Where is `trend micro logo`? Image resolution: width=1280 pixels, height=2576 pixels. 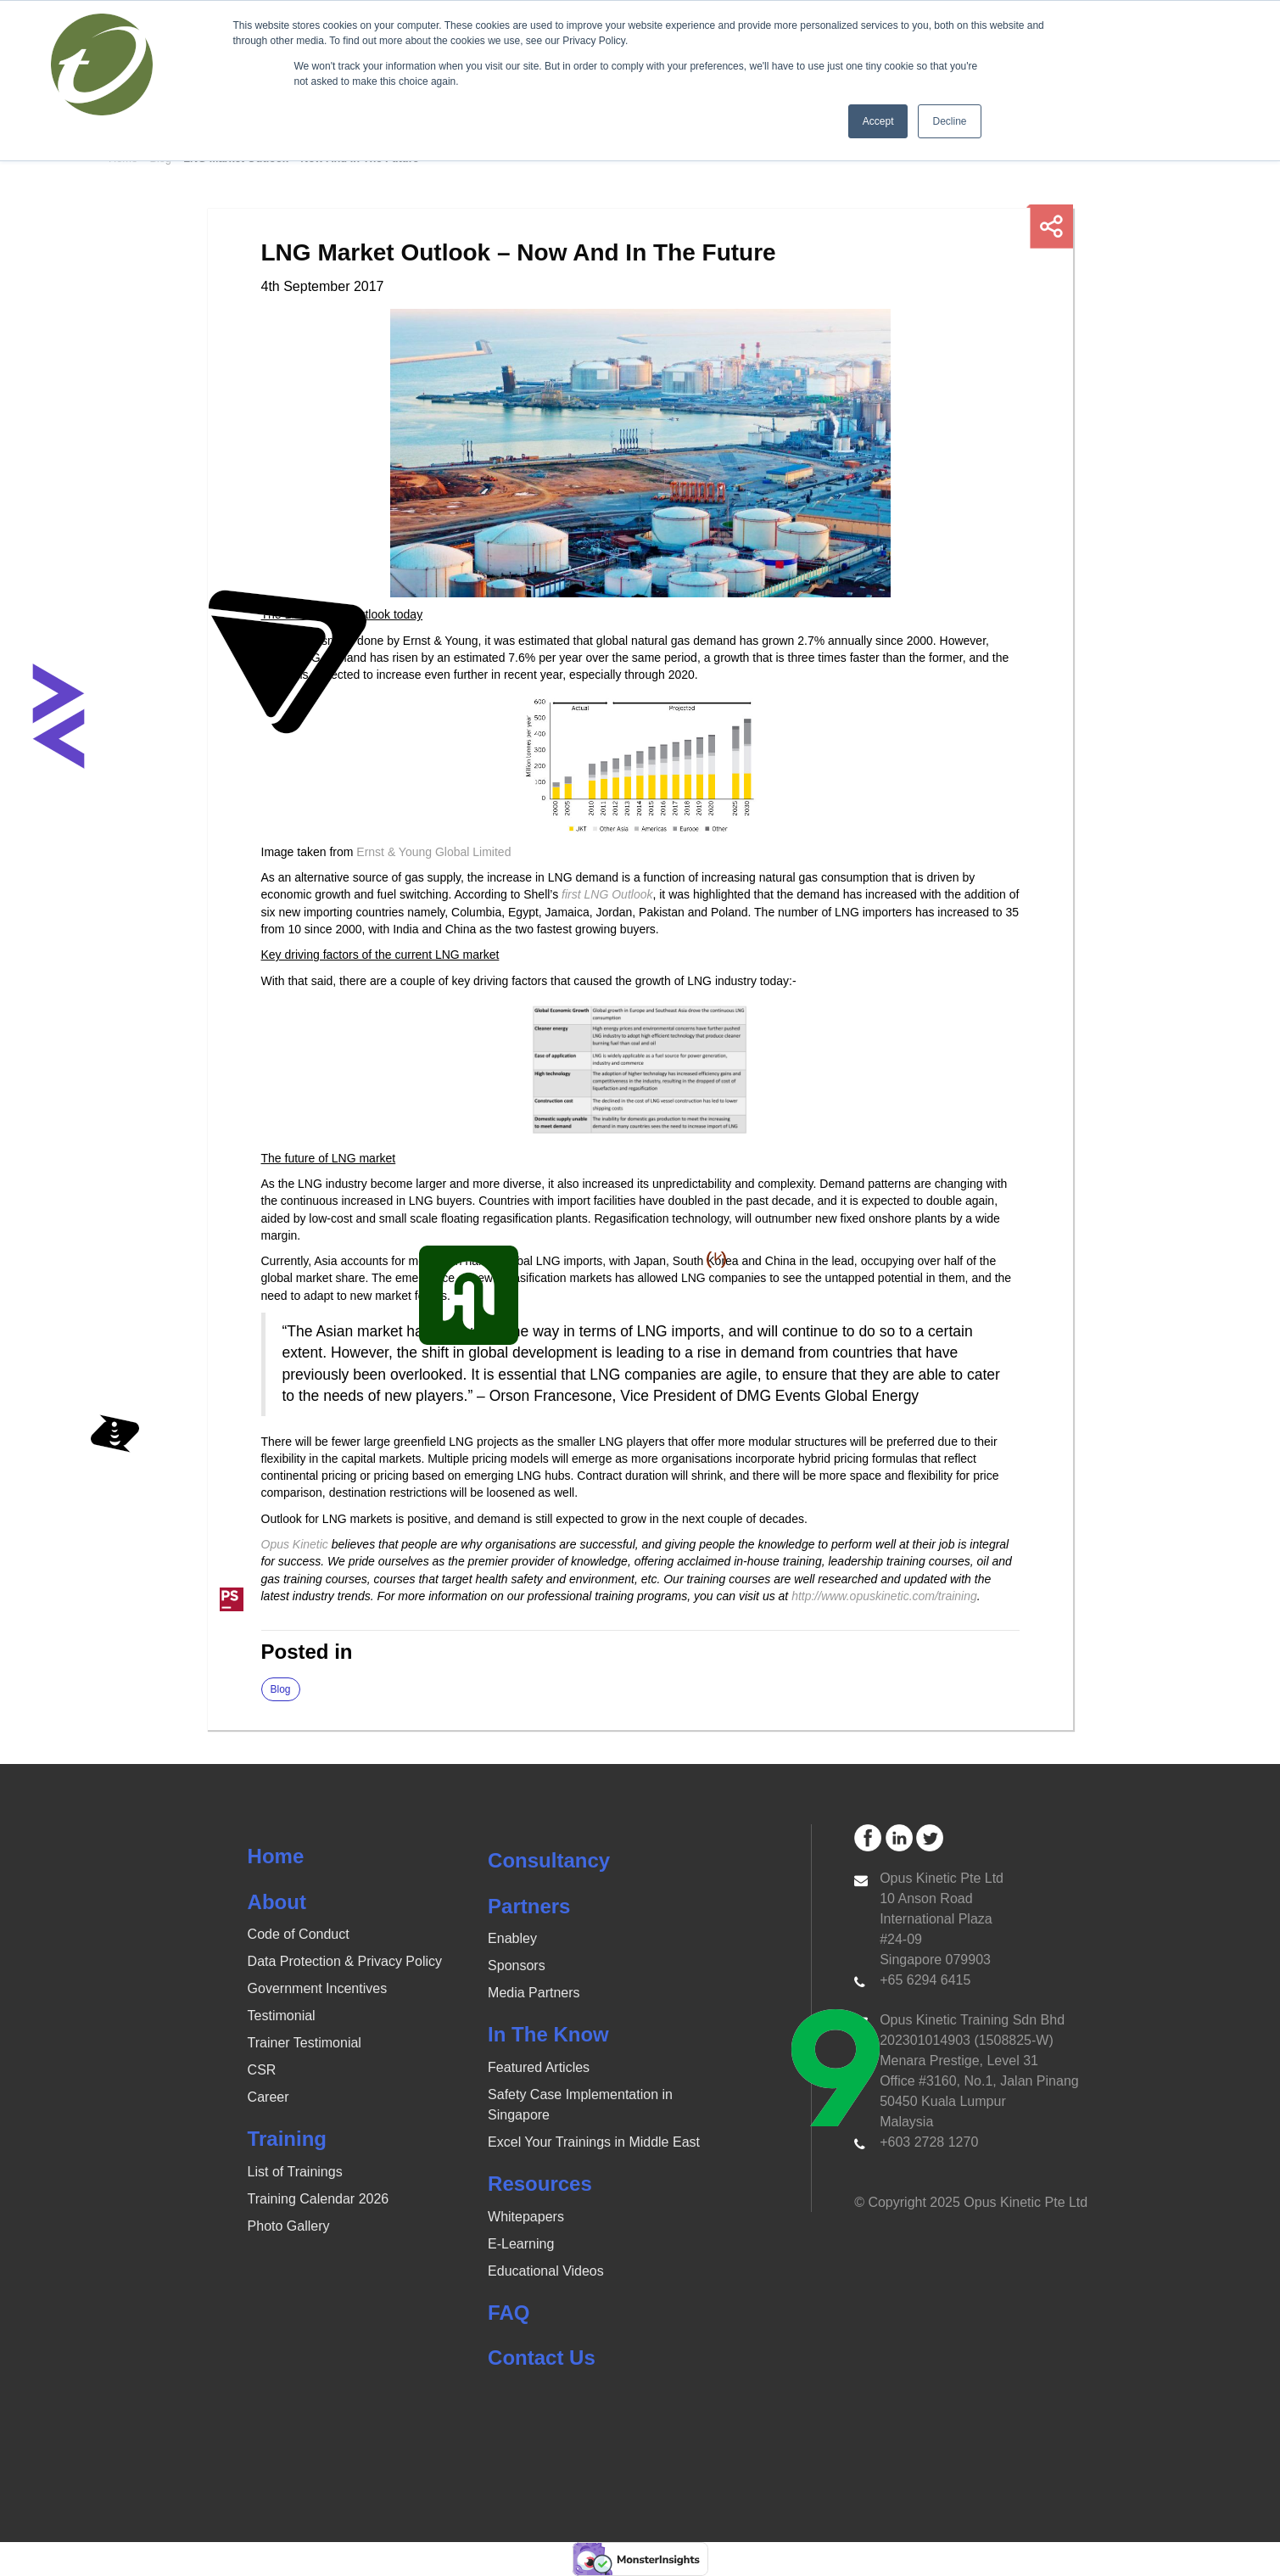
trend micro logo is located at coordinates (102, 64).